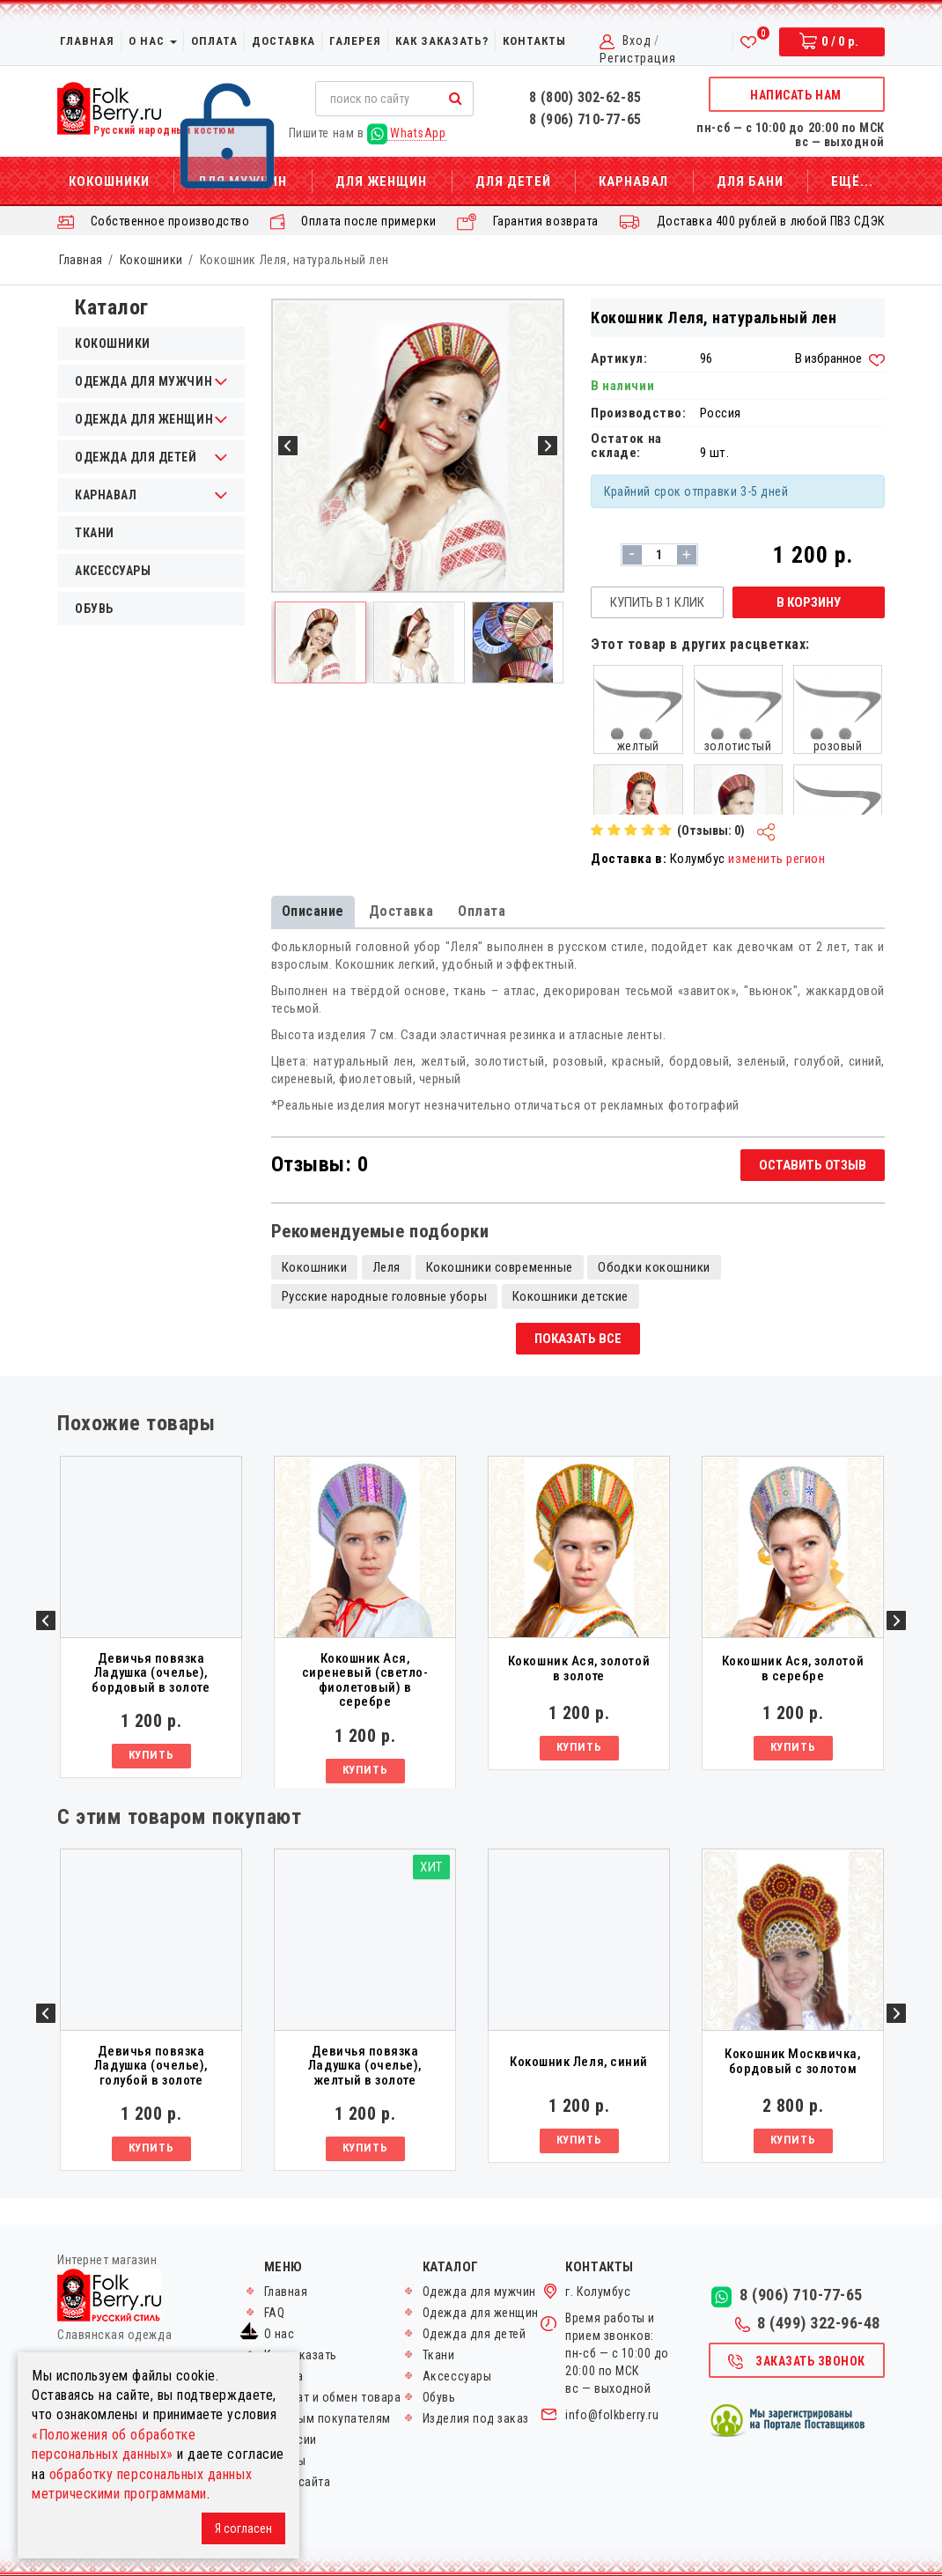 This screenshot has height=2576, width=942. What do you see at coordinates (249, 2332) in the screenshot?
I see `access sailing or boating features` at bounding box center [249, 2332].